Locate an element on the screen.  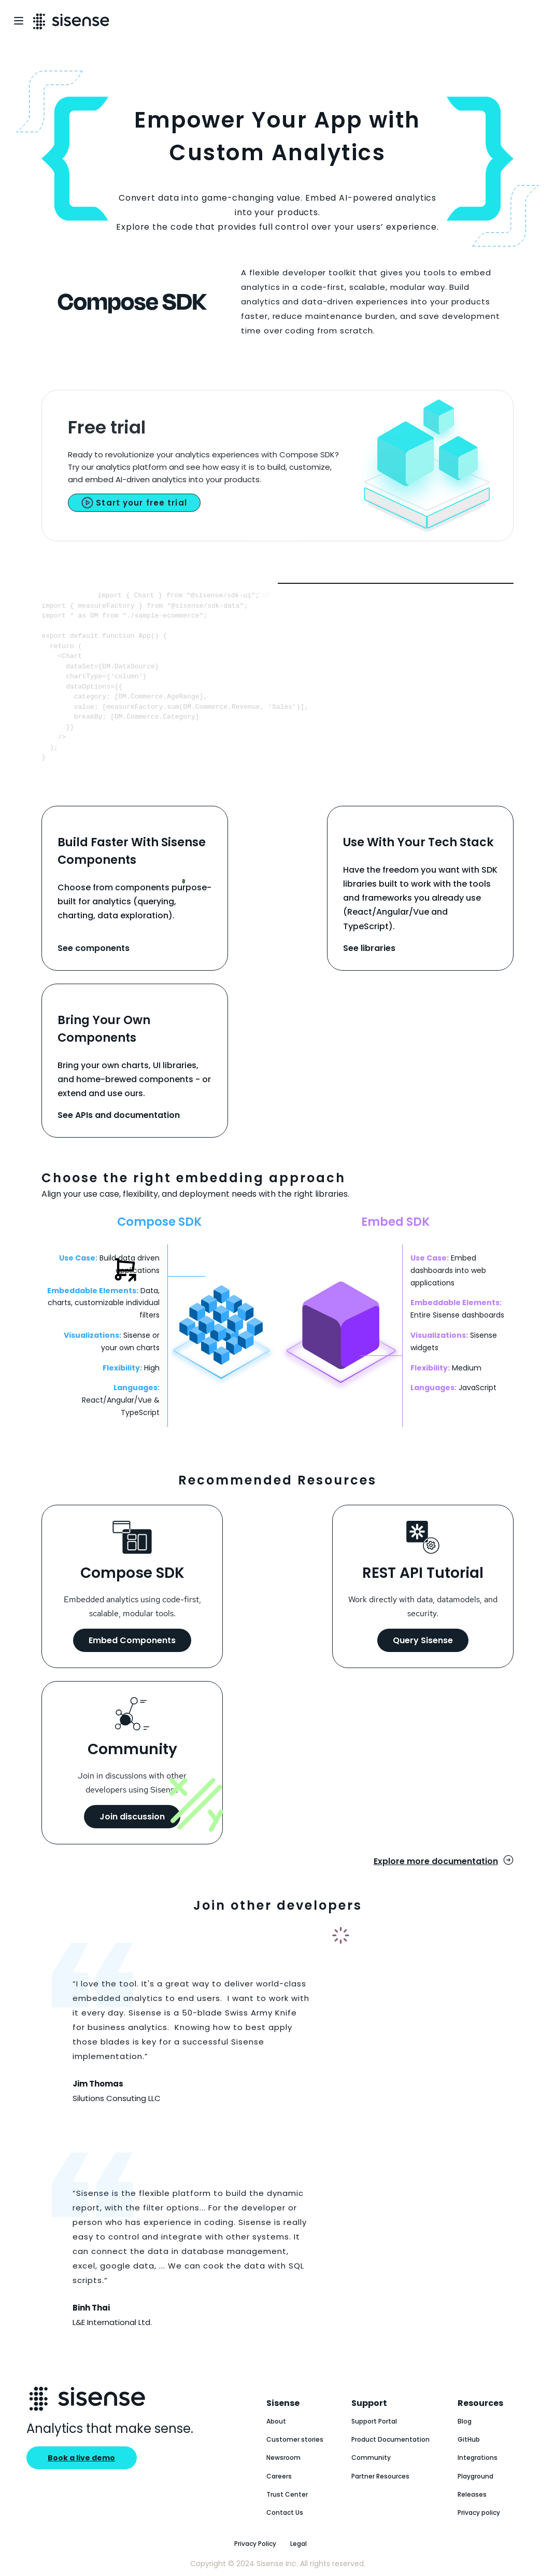
share your shopping cart with others is located at coordinates (125, 1269).